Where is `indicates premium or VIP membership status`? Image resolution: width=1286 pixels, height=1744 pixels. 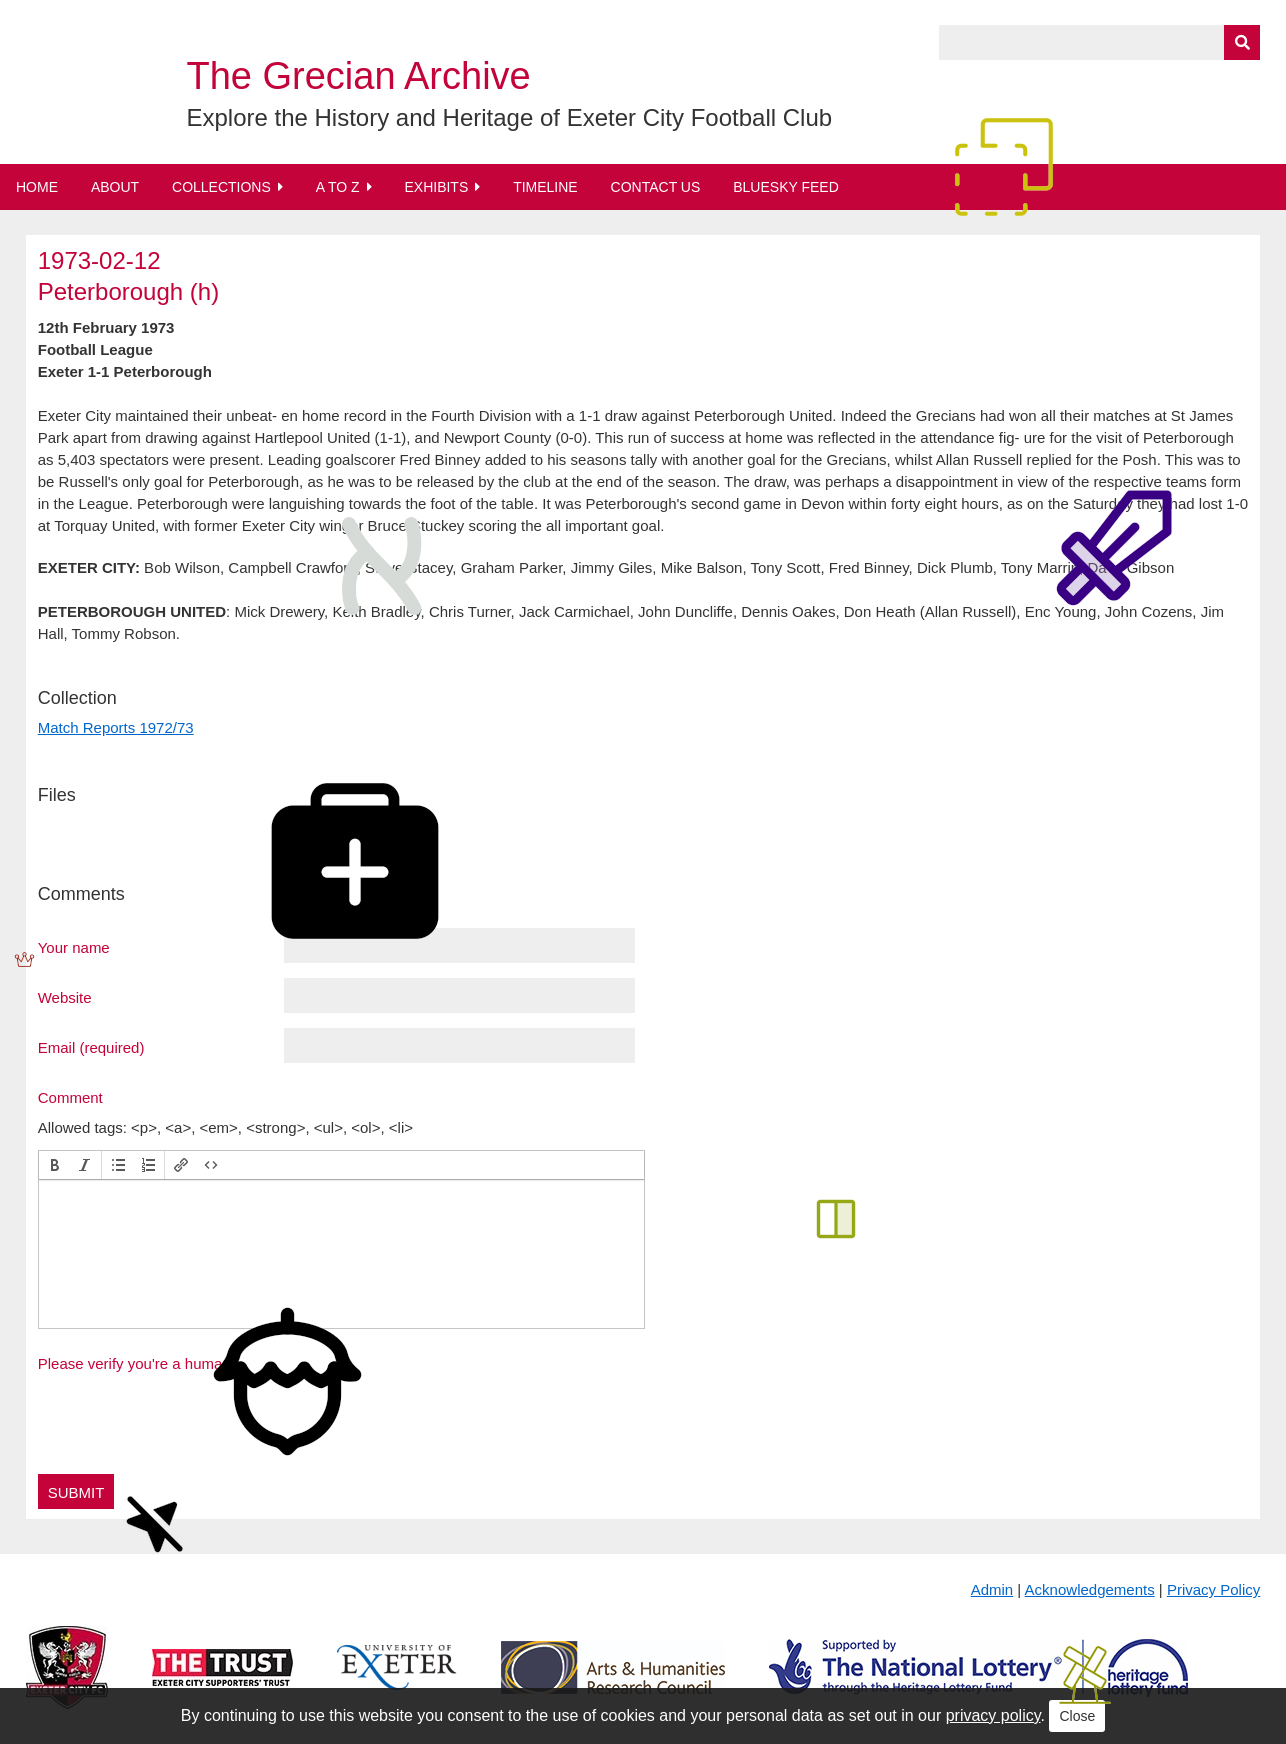
indicates premium or VIP membership status is located at coordinates (24, 960).